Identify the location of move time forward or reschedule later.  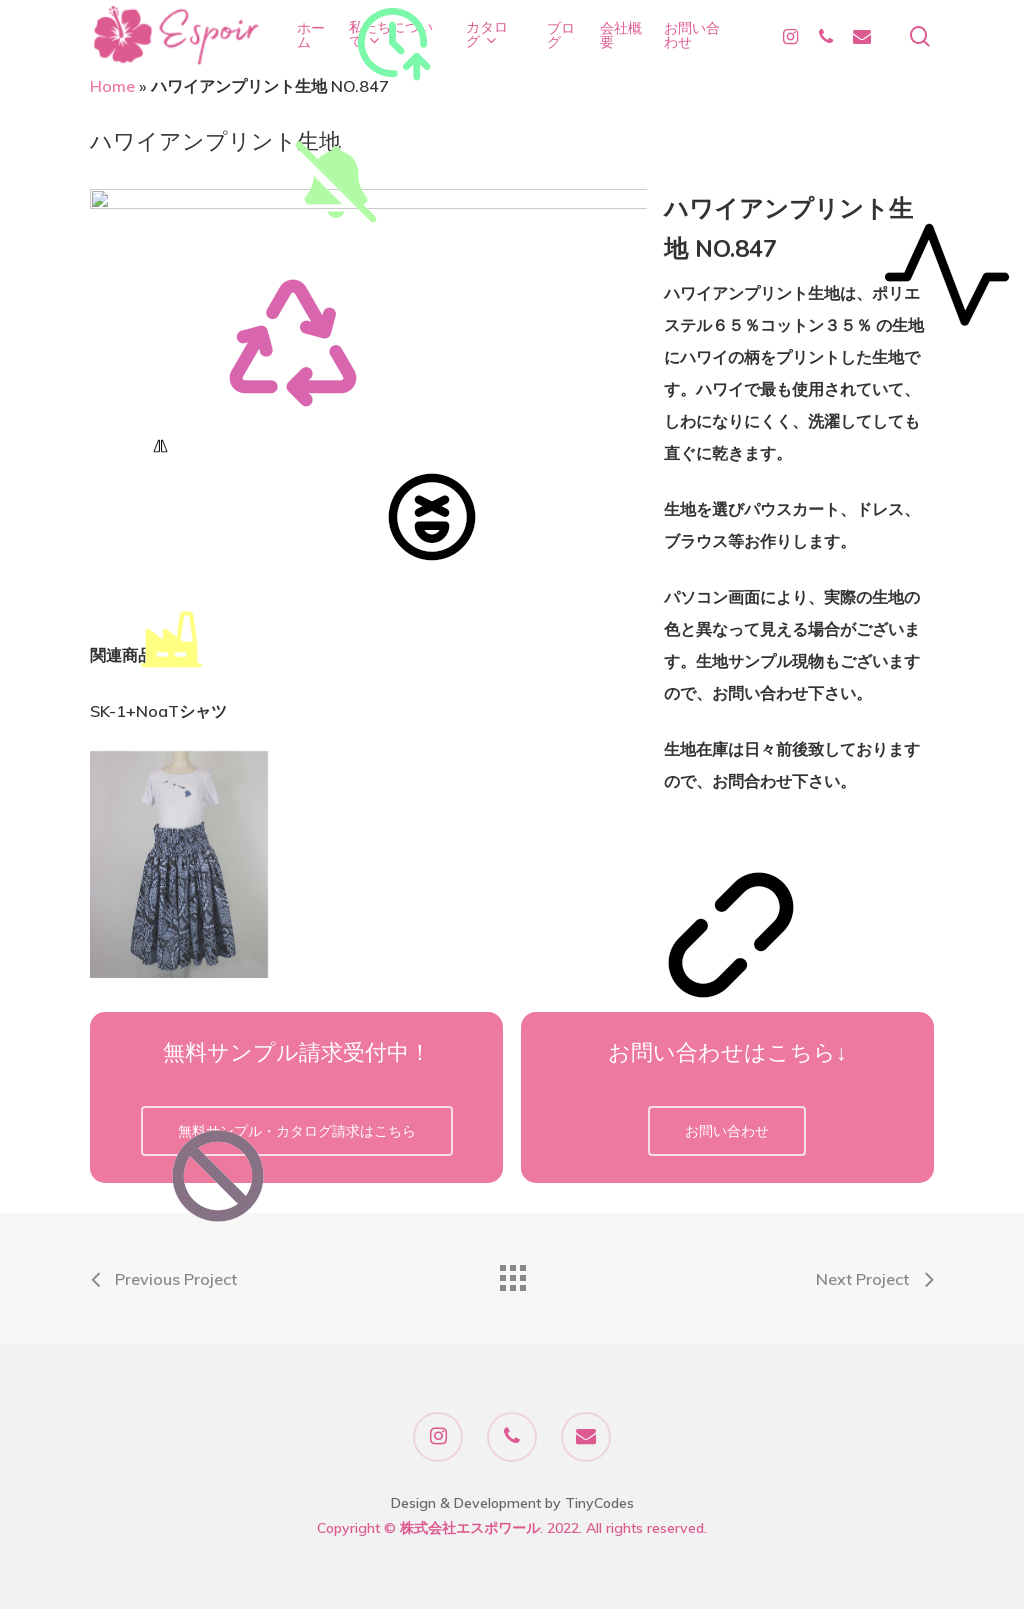
(392, 42).